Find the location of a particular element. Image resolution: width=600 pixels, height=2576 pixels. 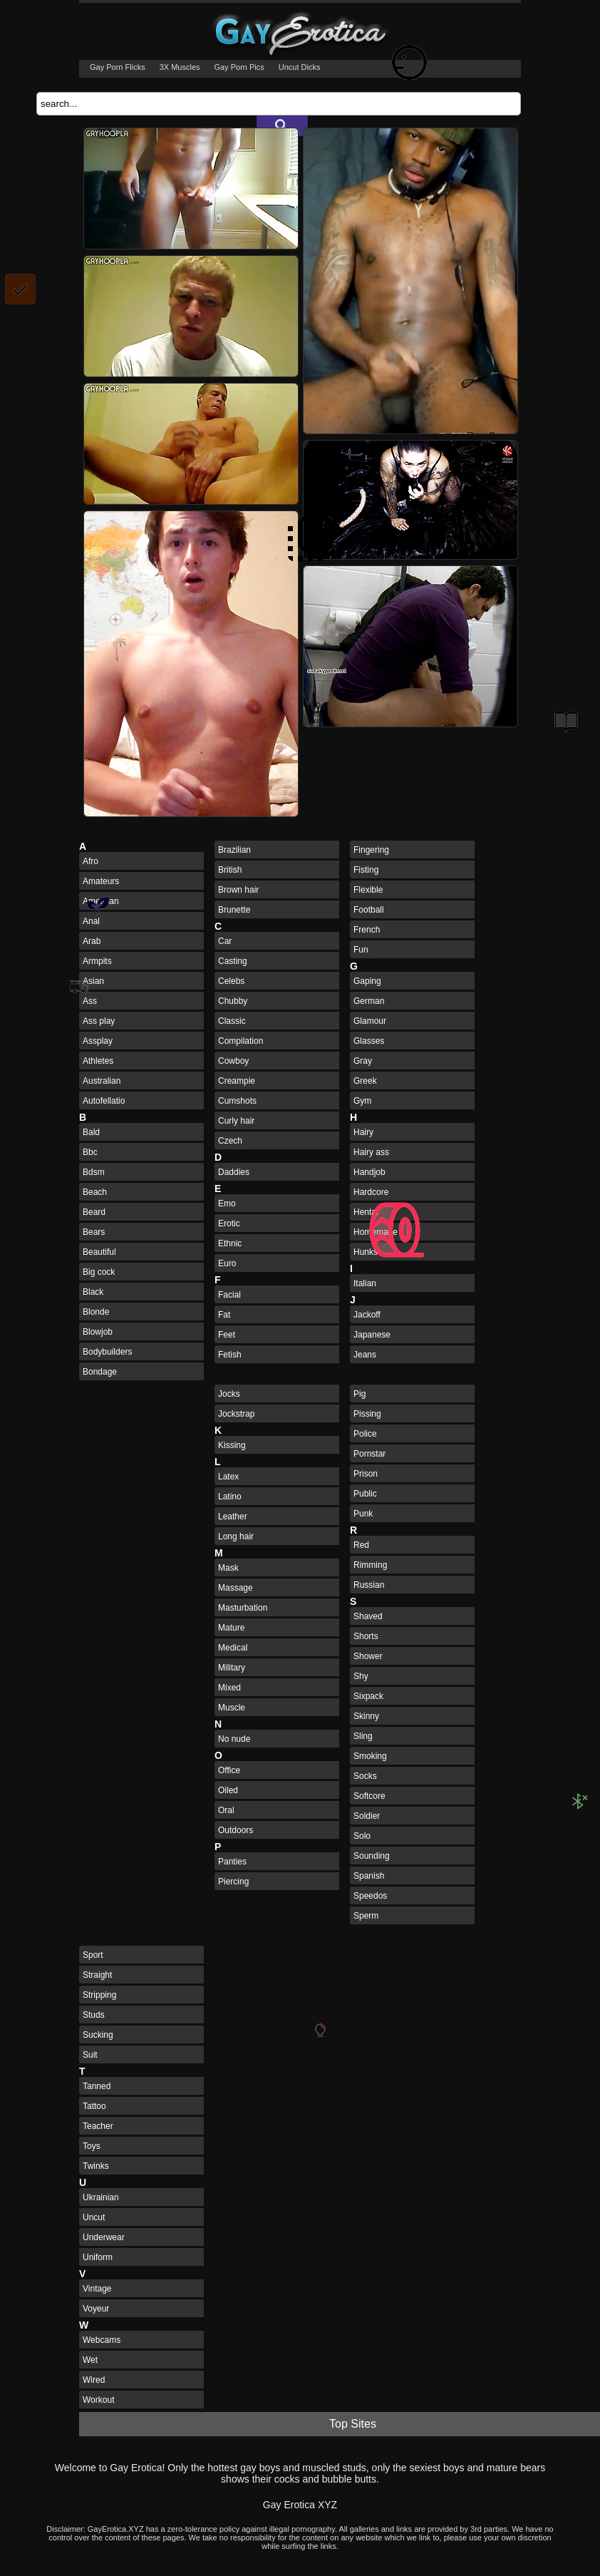

bring window to front is located at coordinates (310, 538).